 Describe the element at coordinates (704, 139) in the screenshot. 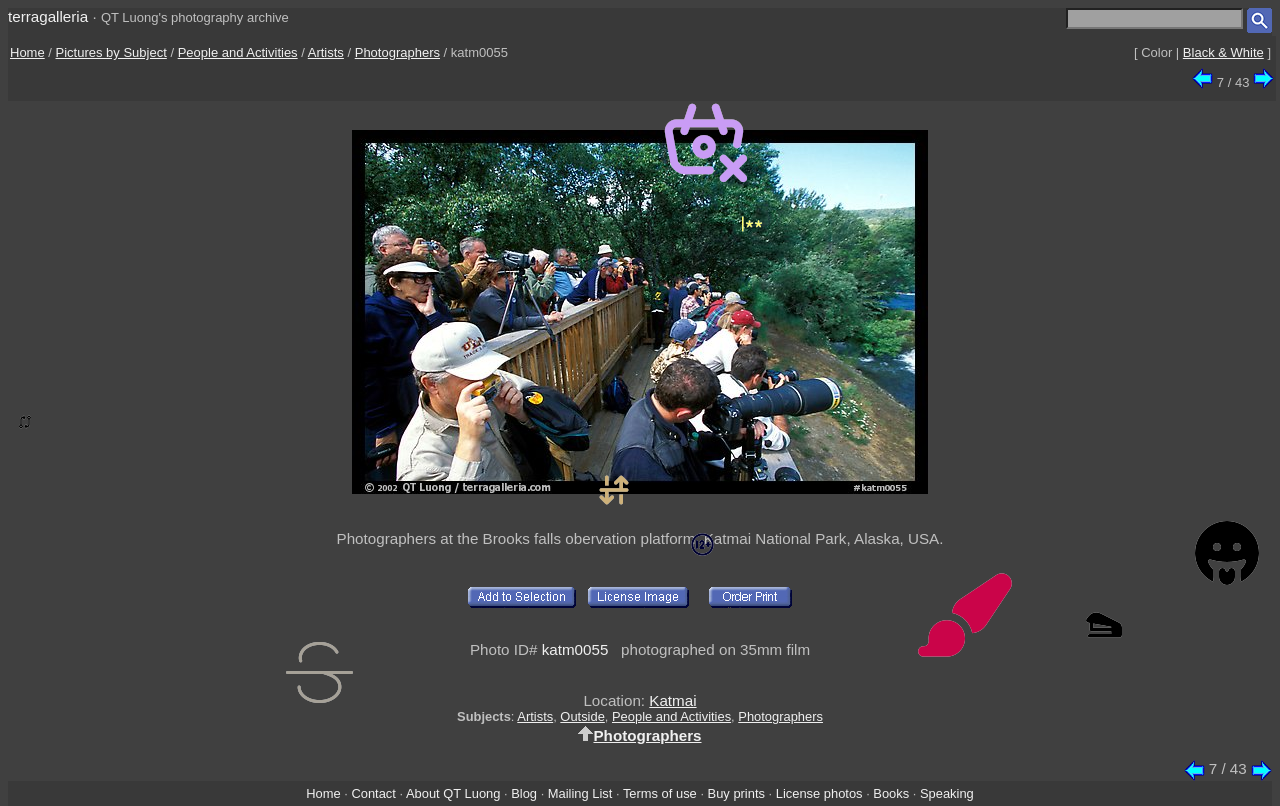

I see `remove item from basket` at that location.